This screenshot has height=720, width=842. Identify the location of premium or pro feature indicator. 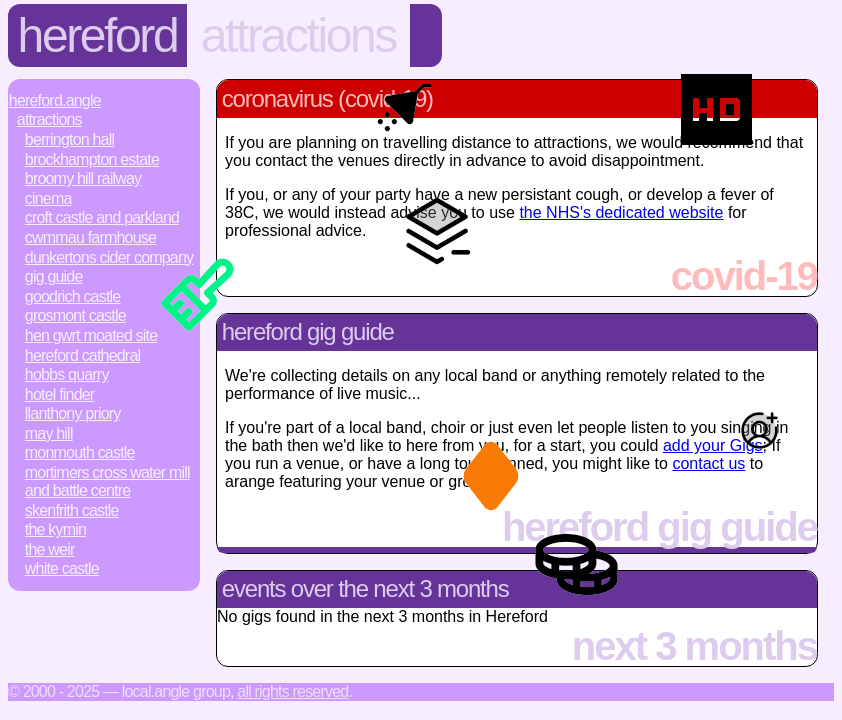
(491, 476).